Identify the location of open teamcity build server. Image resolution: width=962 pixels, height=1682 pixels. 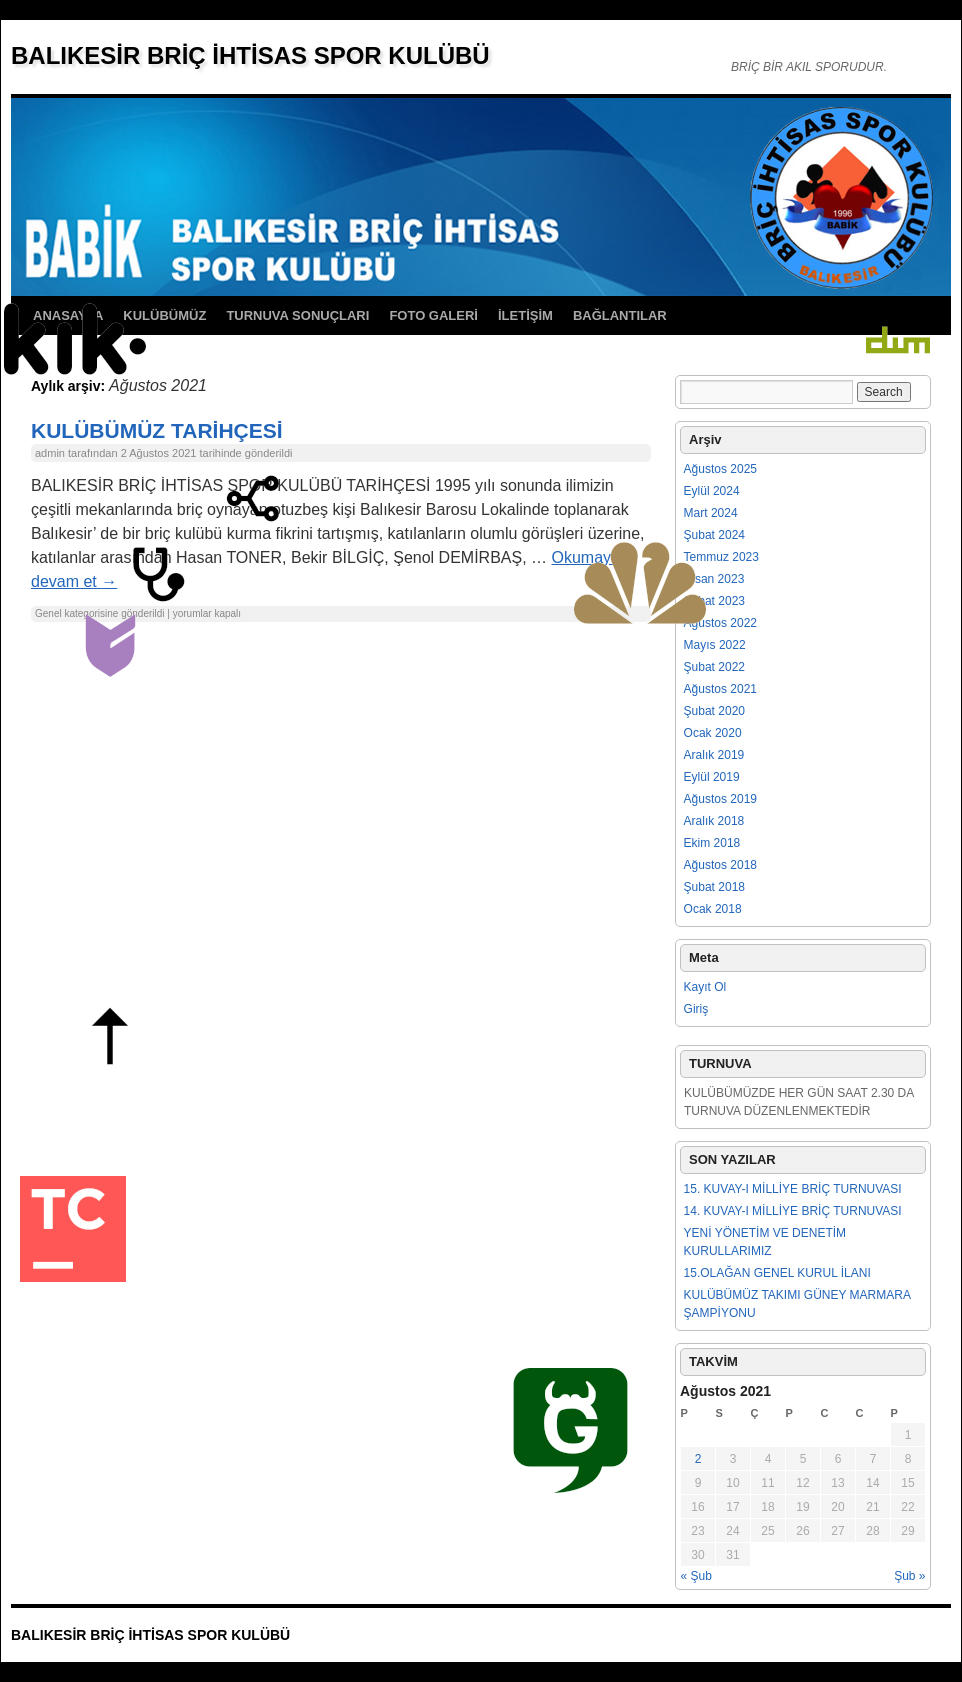
(73, 1229).